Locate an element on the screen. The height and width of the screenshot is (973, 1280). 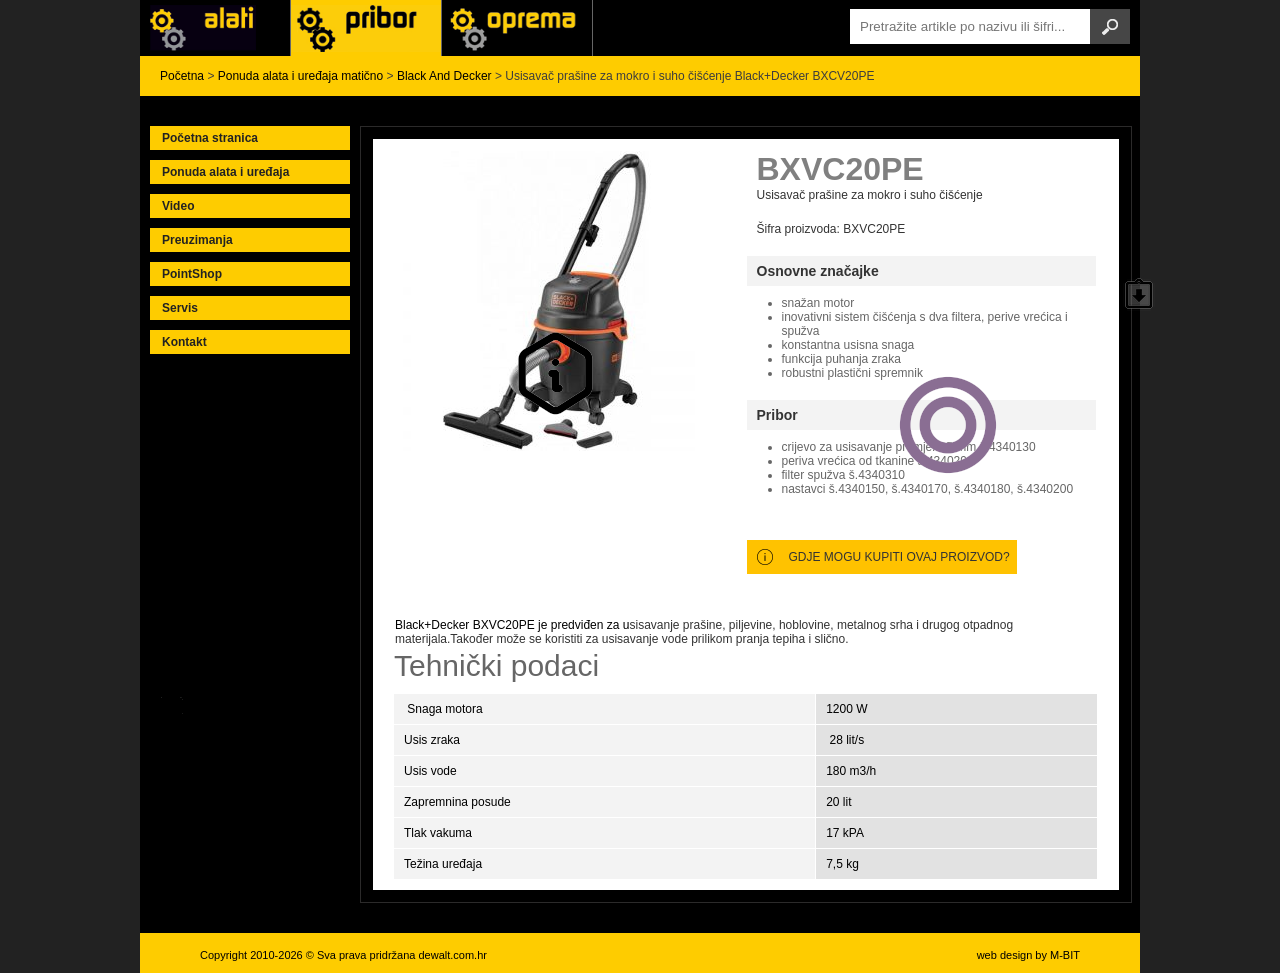
start recording audio or video is located at coordinates (948, 425).